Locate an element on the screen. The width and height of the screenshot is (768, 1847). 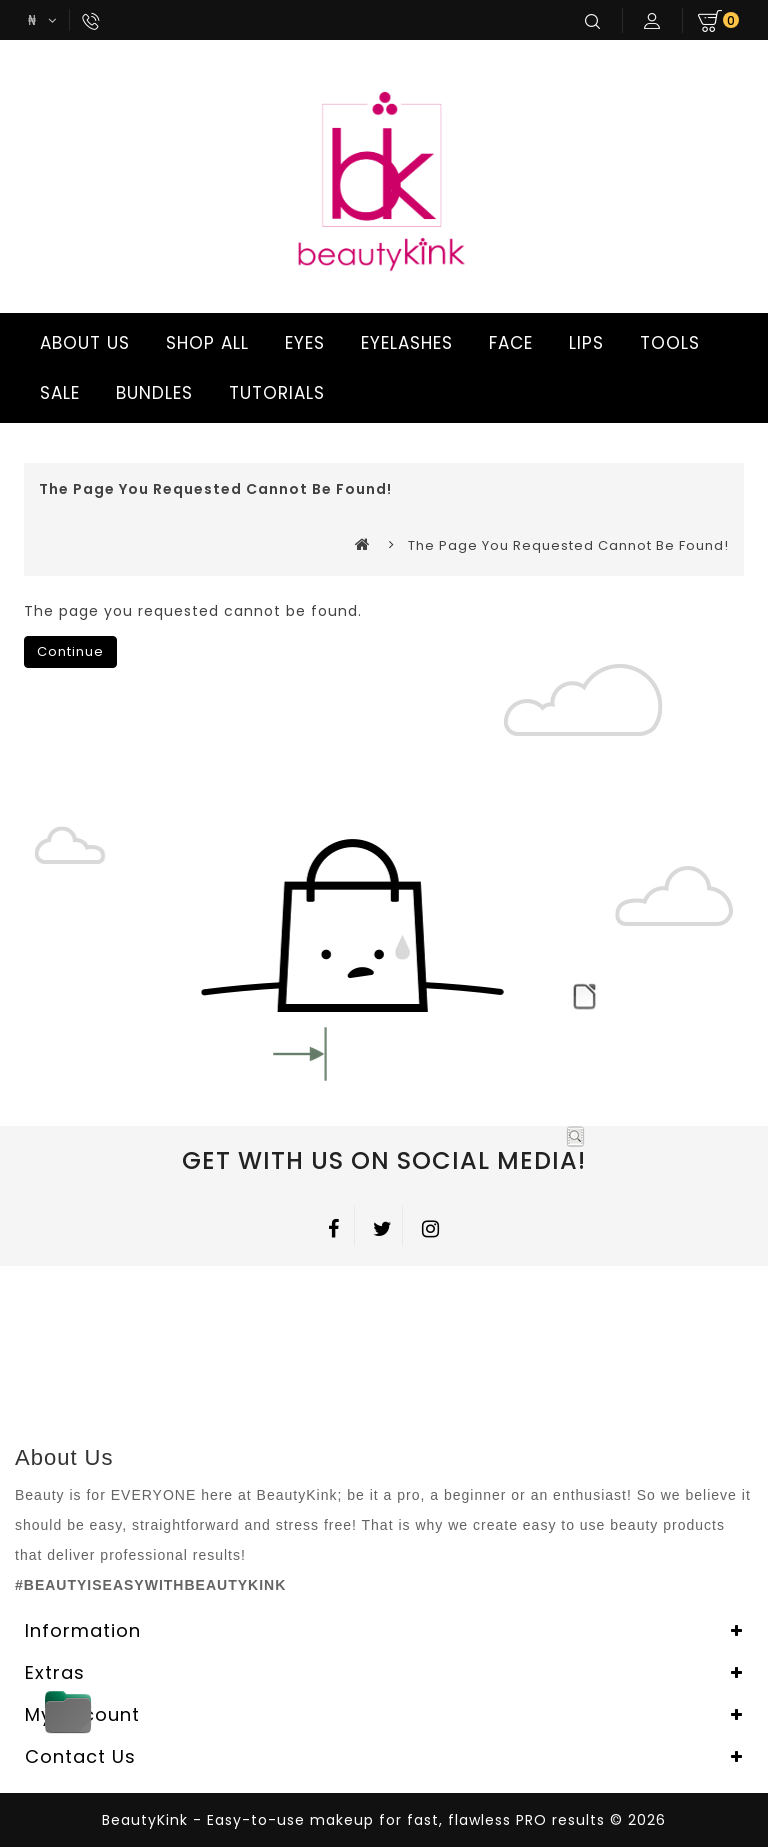
open LibreOffice suite is located at coordinates (584, 996).